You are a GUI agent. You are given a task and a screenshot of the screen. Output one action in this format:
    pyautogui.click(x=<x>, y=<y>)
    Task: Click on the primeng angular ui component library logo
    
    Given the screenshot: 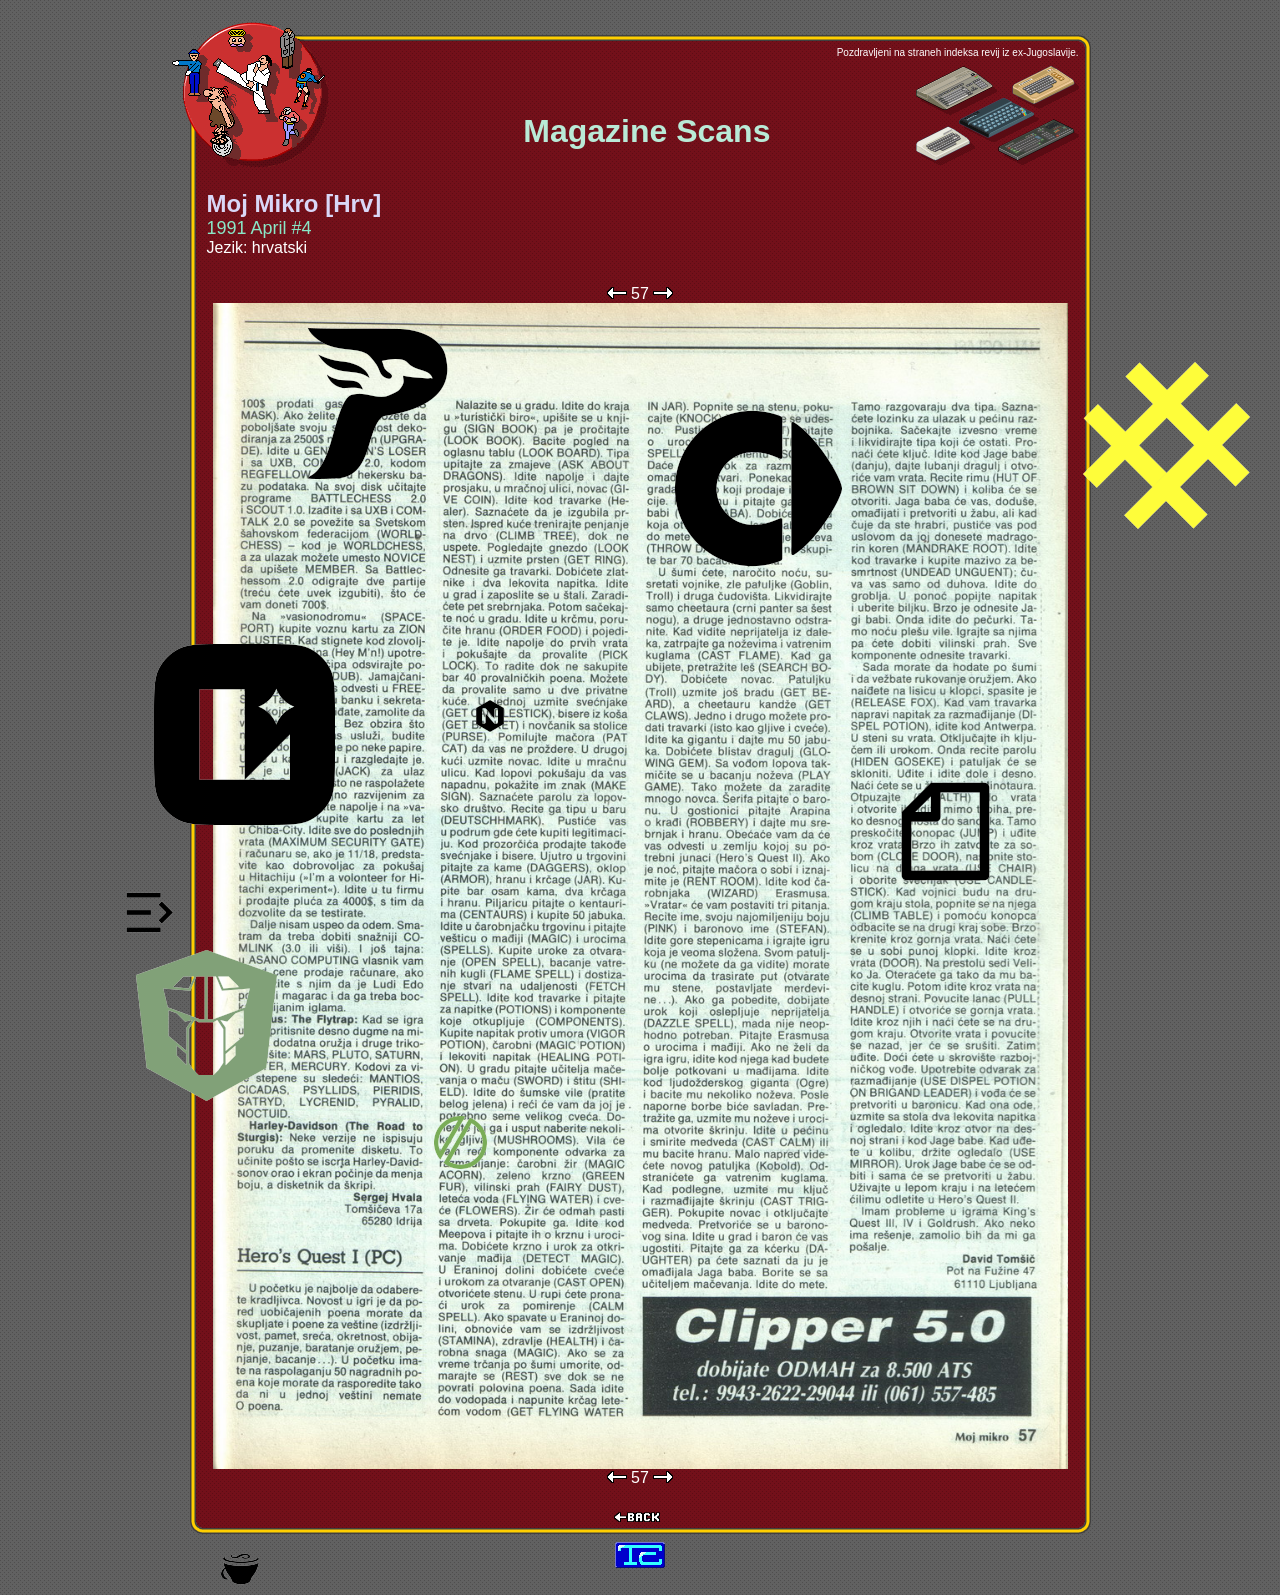 What is the action you would take?
    pyautogui.click(x=206, y=1025)
    